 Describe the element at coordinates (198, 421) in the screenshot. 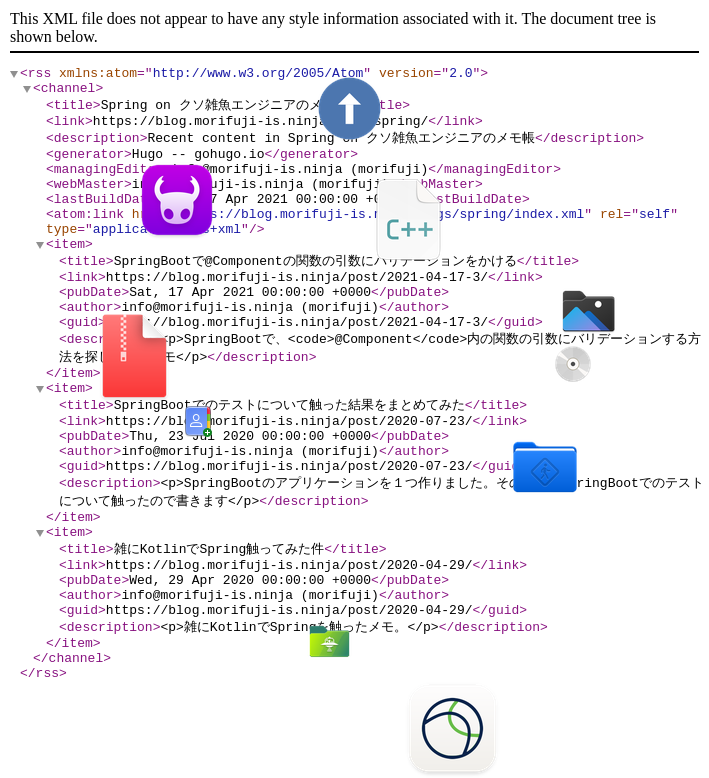

I see `add a new contact` at that location.